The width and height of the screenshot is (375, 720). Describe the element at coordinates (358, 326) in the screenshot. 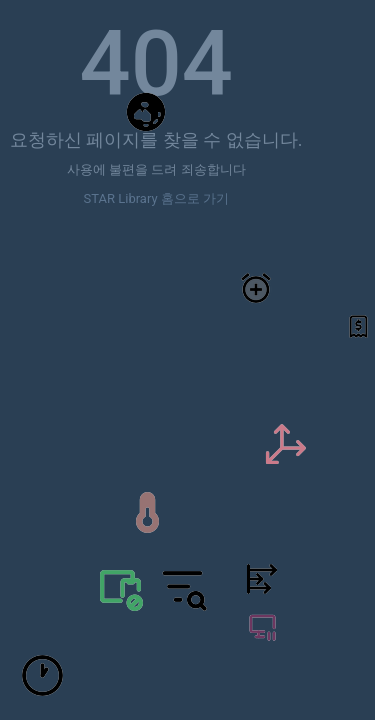

I see `view purchase receipt or transaction details` at that location.